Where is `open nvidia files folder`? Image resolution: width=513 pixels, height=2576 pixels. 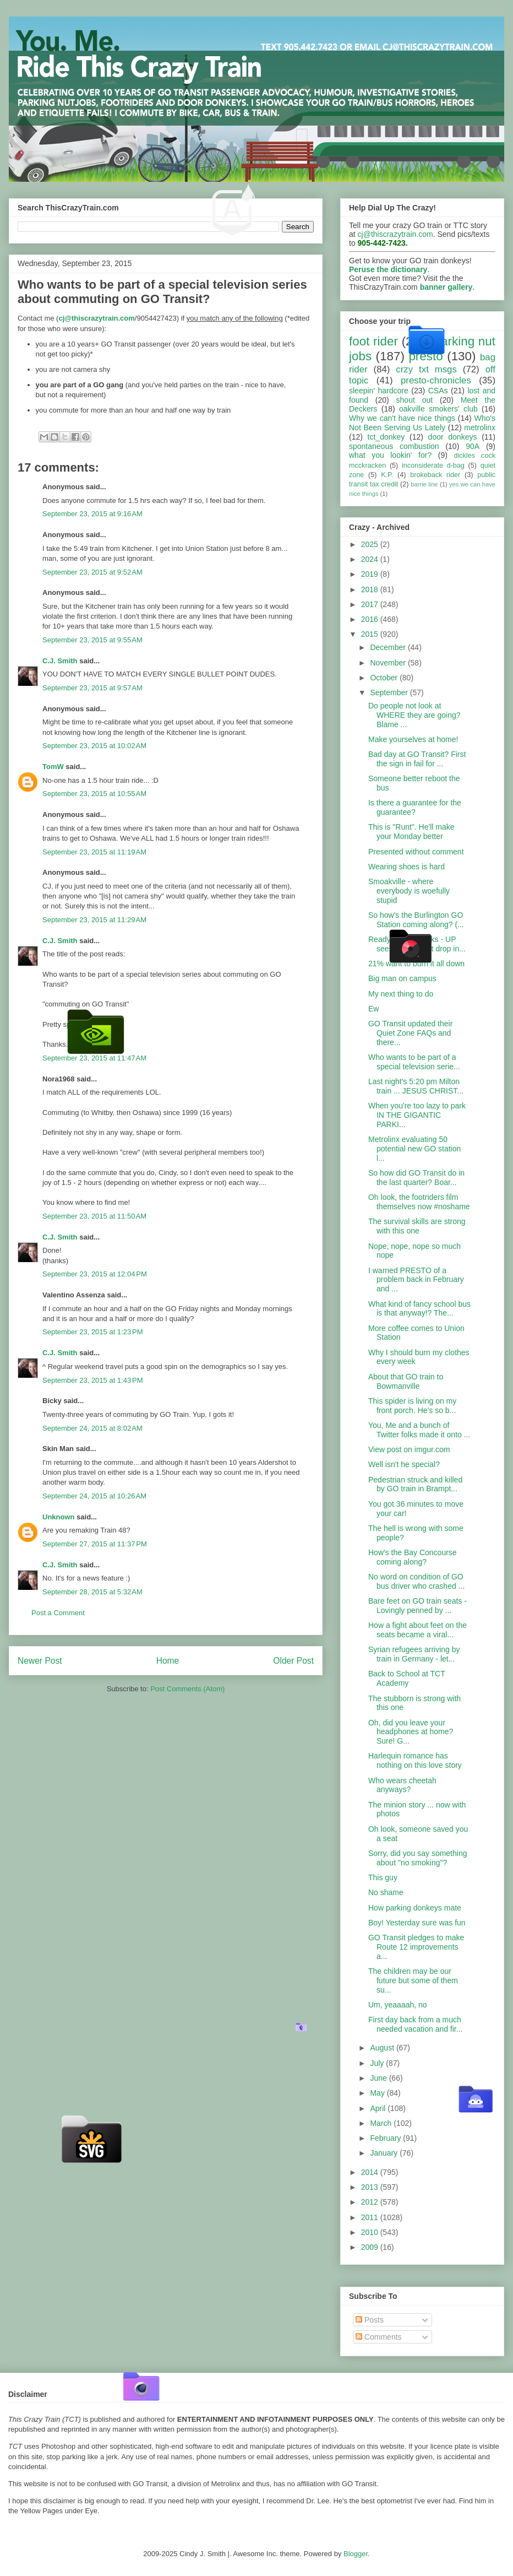 open nvidia files folder is located at coordinates (95, 1033).